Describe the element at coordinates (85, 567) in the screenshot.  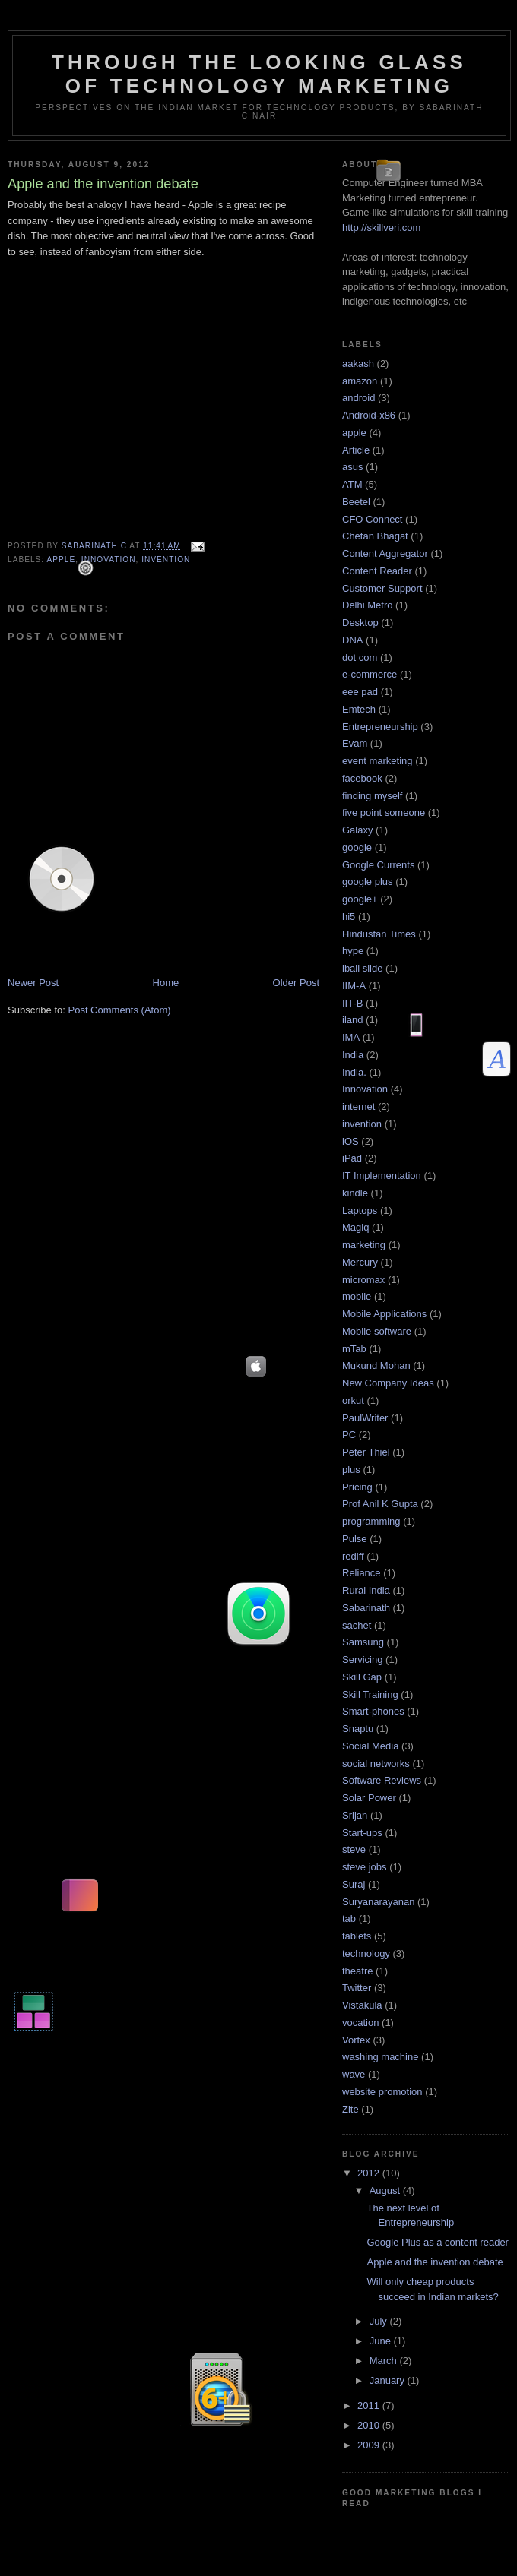
I see `open system settings` at that location.